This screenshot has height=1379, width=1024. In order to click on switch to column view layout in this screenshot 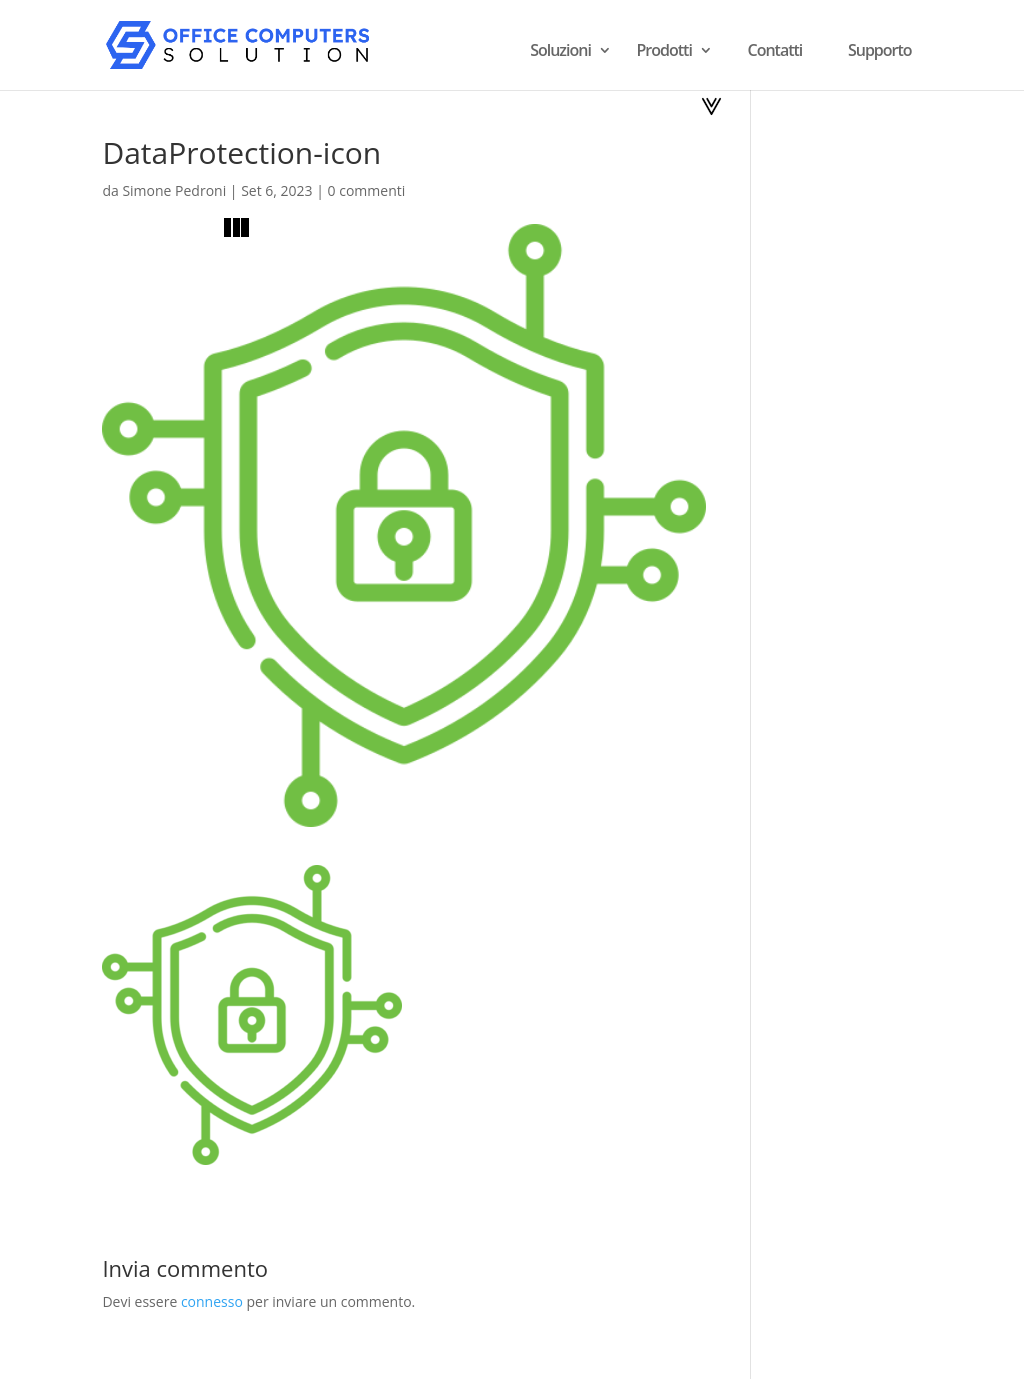, I will do `click(235, 228)`.